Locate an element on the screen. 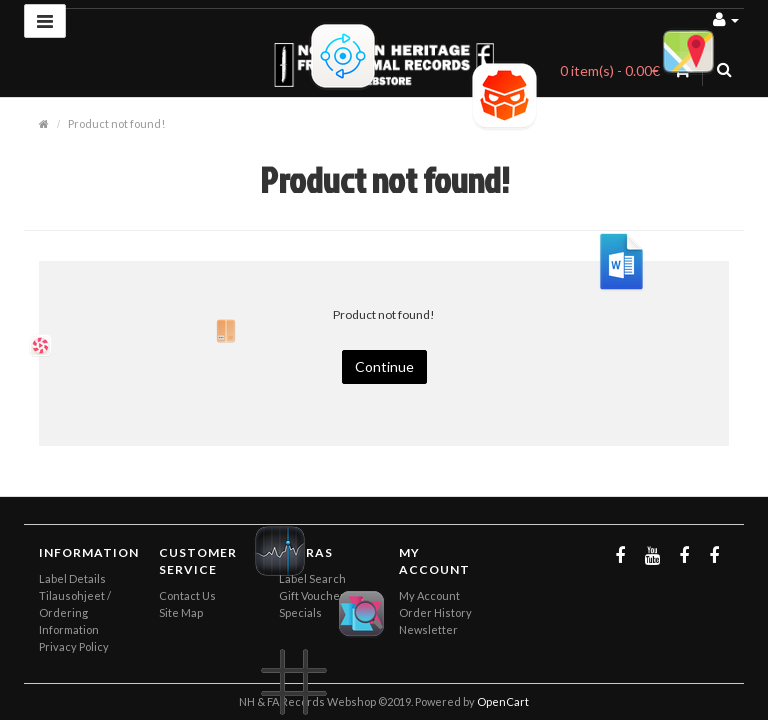 This screenshot has width=768, height=720. open the Redot game engine application is located at coordinates (504, 95).